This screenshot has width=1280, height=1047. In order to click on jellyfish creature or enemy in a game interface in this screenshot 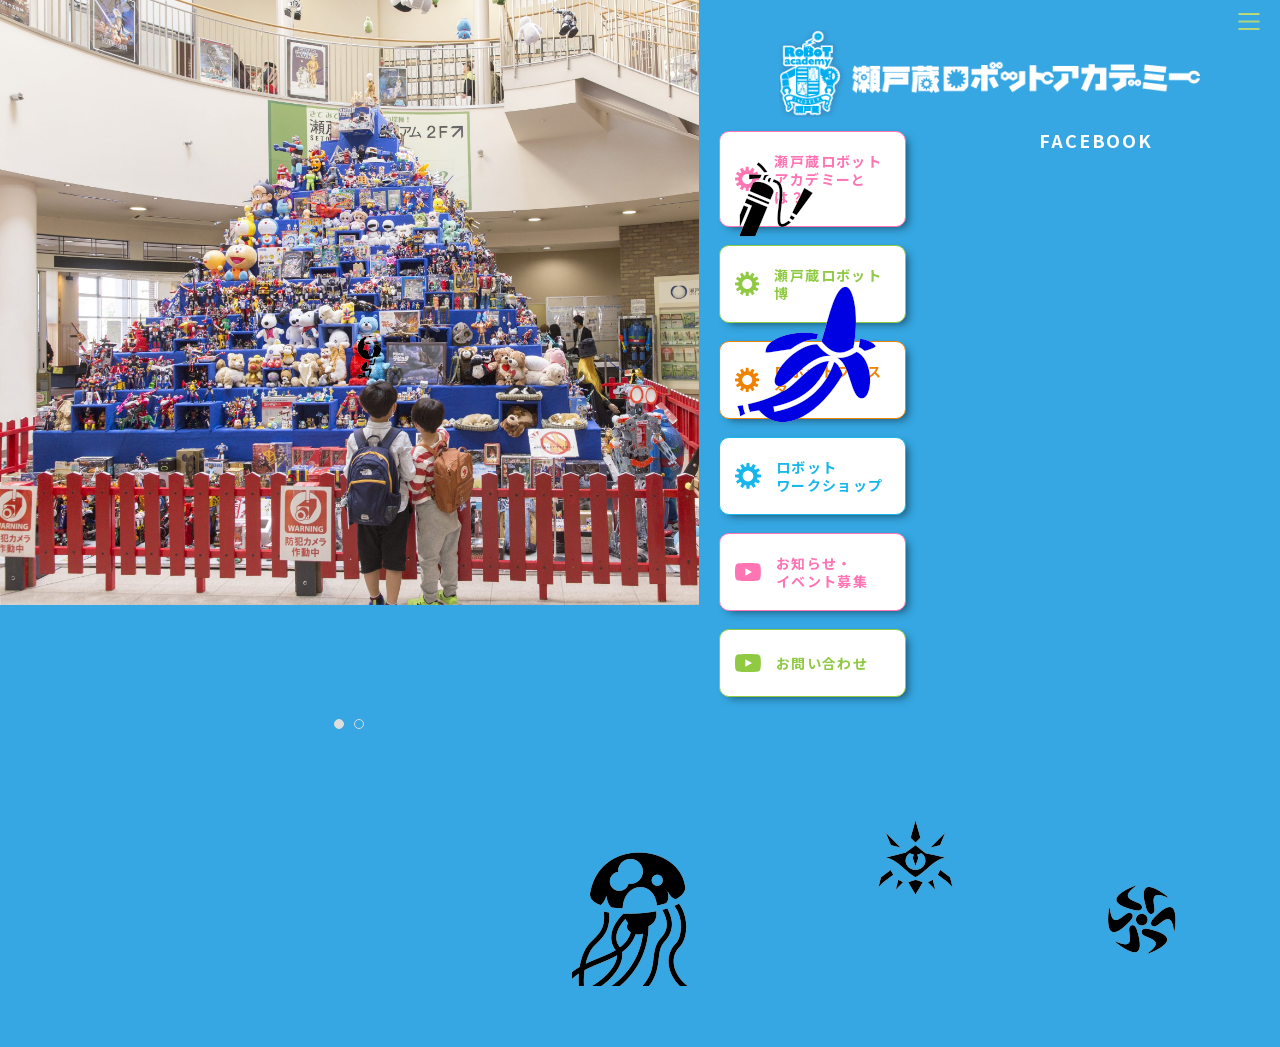, I will do `click(638, 919)`.